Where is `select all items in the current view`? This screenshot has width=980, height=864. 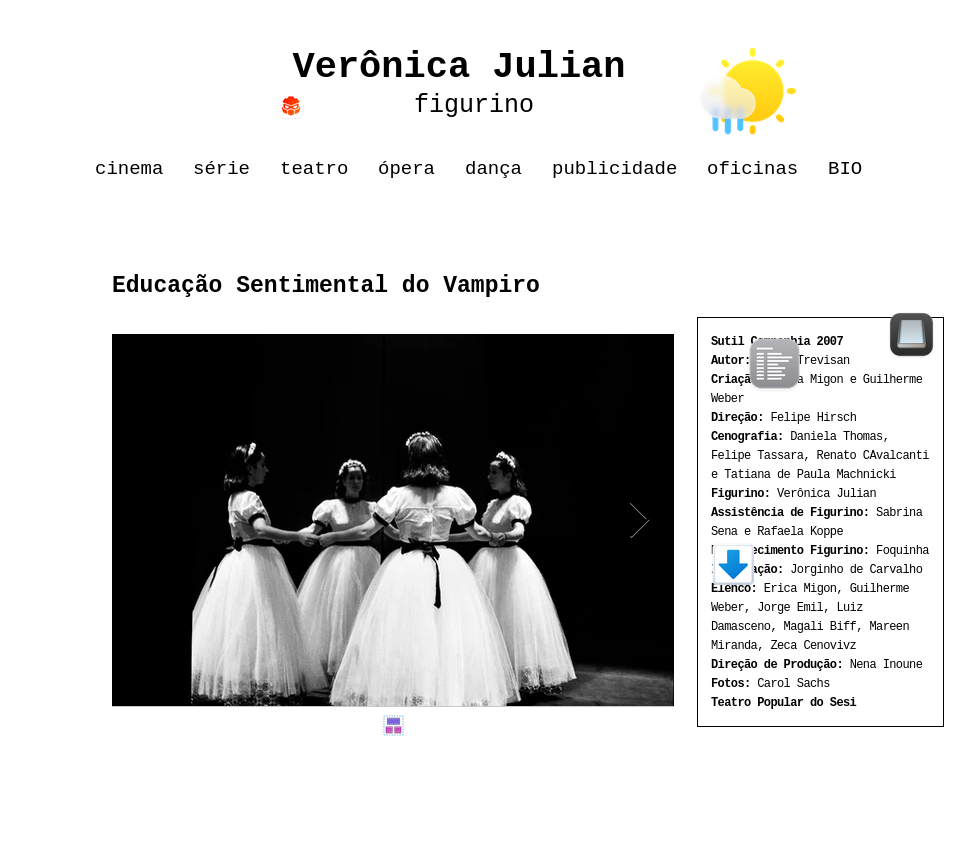 select all items in the current view is located at coordinates (393, 725).